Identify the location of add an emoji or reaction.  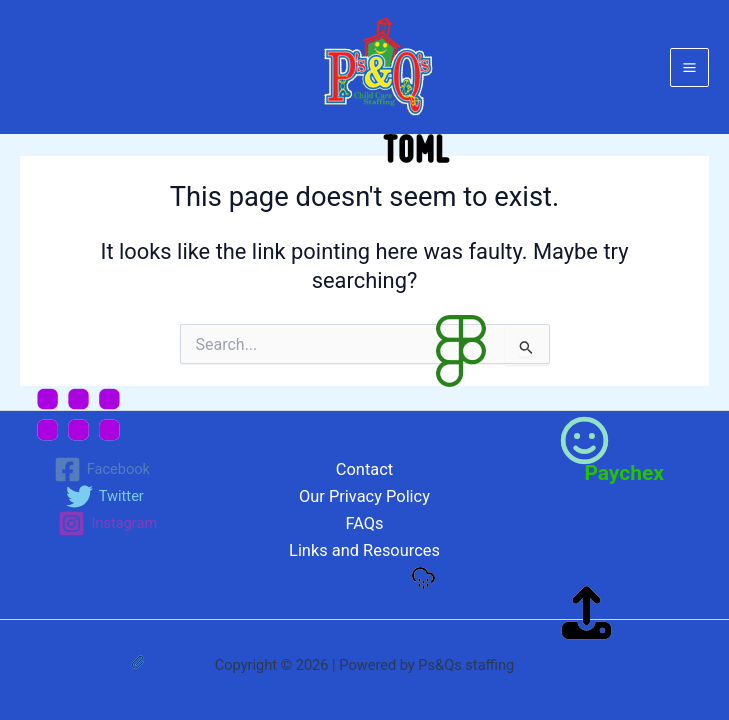
(584, 440).